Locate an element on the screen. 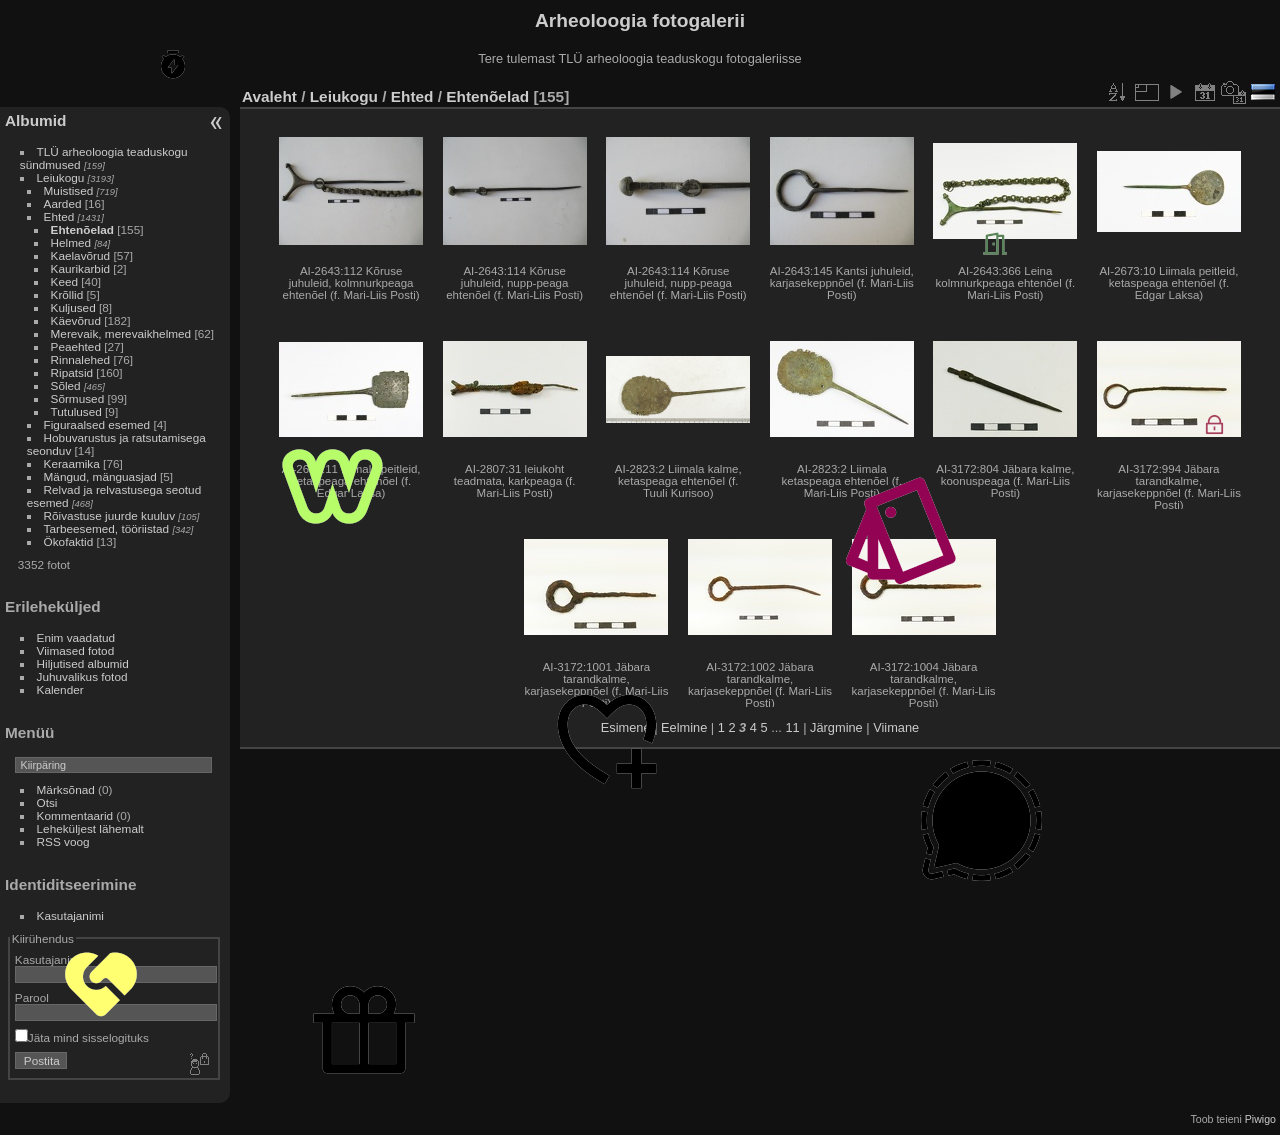 The width and height of the screenshot is (1280, 1135). view gifts or rewards is located at coordinates (364, 1032).